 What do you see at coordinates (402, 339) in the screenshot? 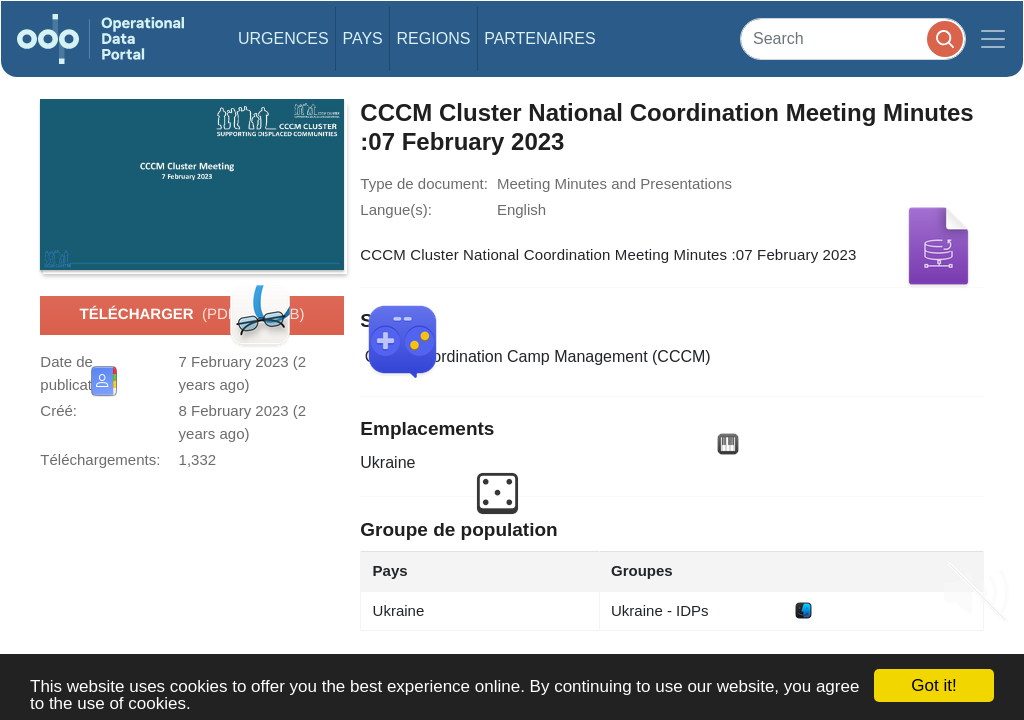
I see `open dissent messaging app` at bounding box center [402, 339].